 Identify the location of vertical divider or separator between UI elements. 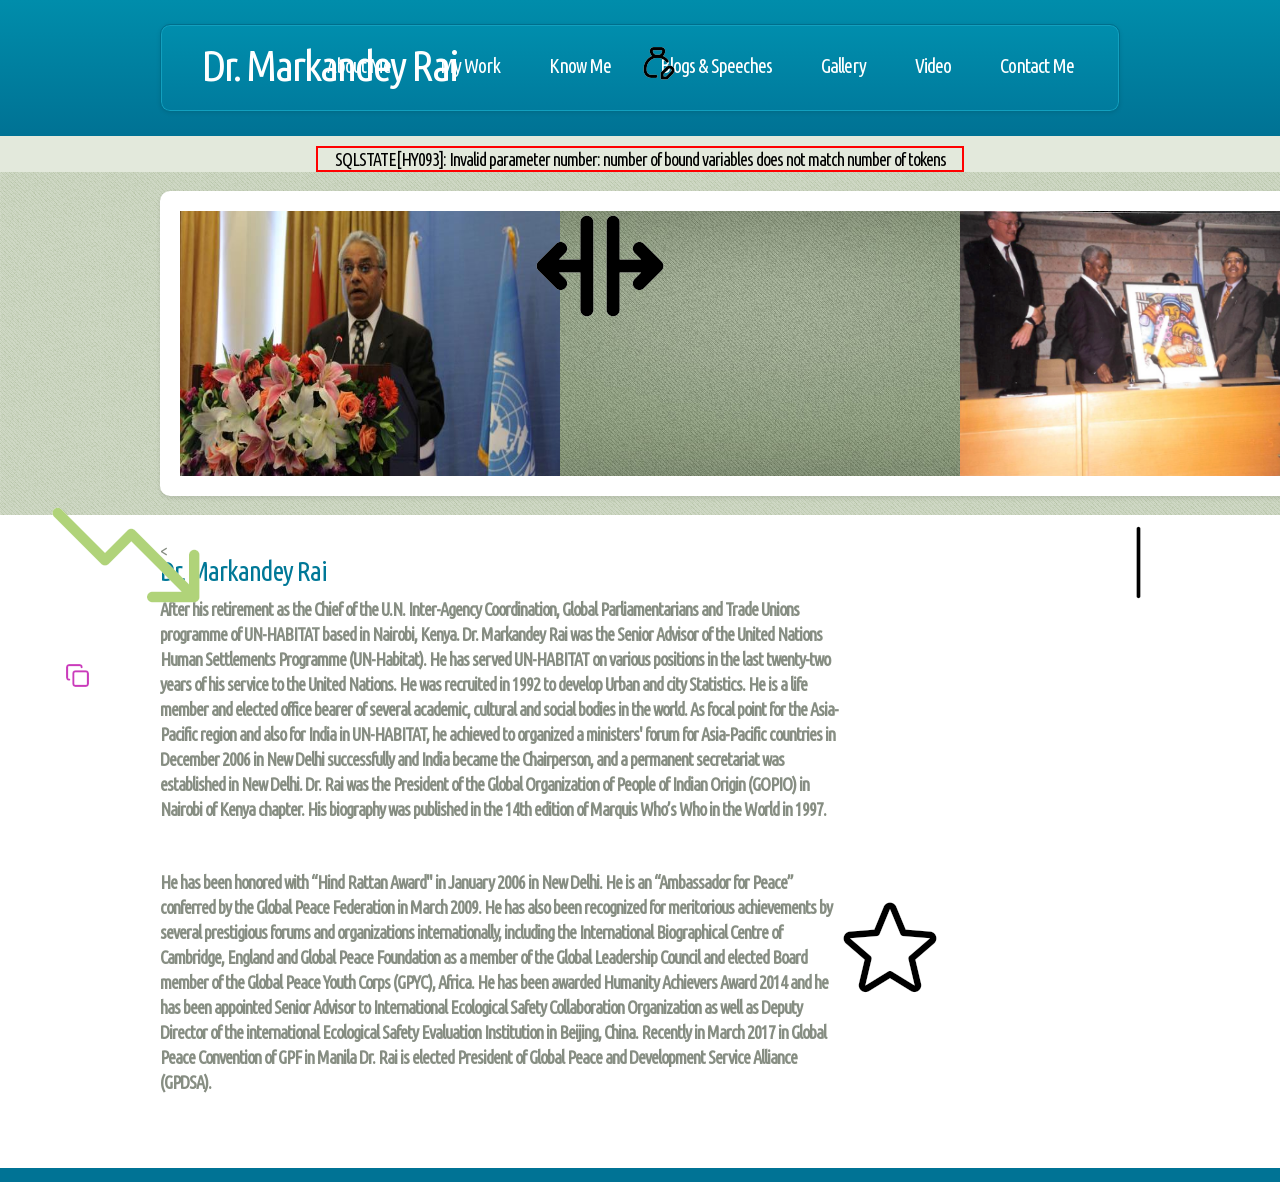
(1138, 562).